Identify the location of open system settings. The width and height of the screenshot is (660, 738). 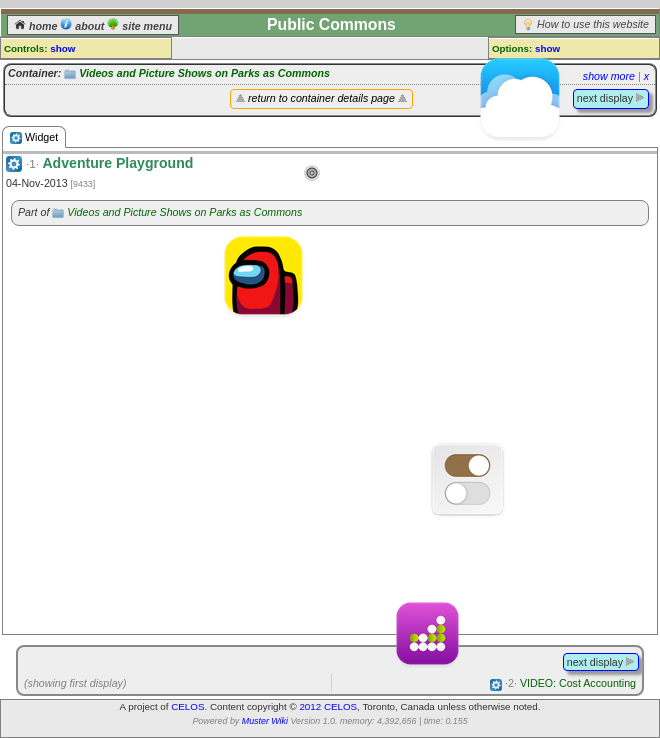
(312, 173).